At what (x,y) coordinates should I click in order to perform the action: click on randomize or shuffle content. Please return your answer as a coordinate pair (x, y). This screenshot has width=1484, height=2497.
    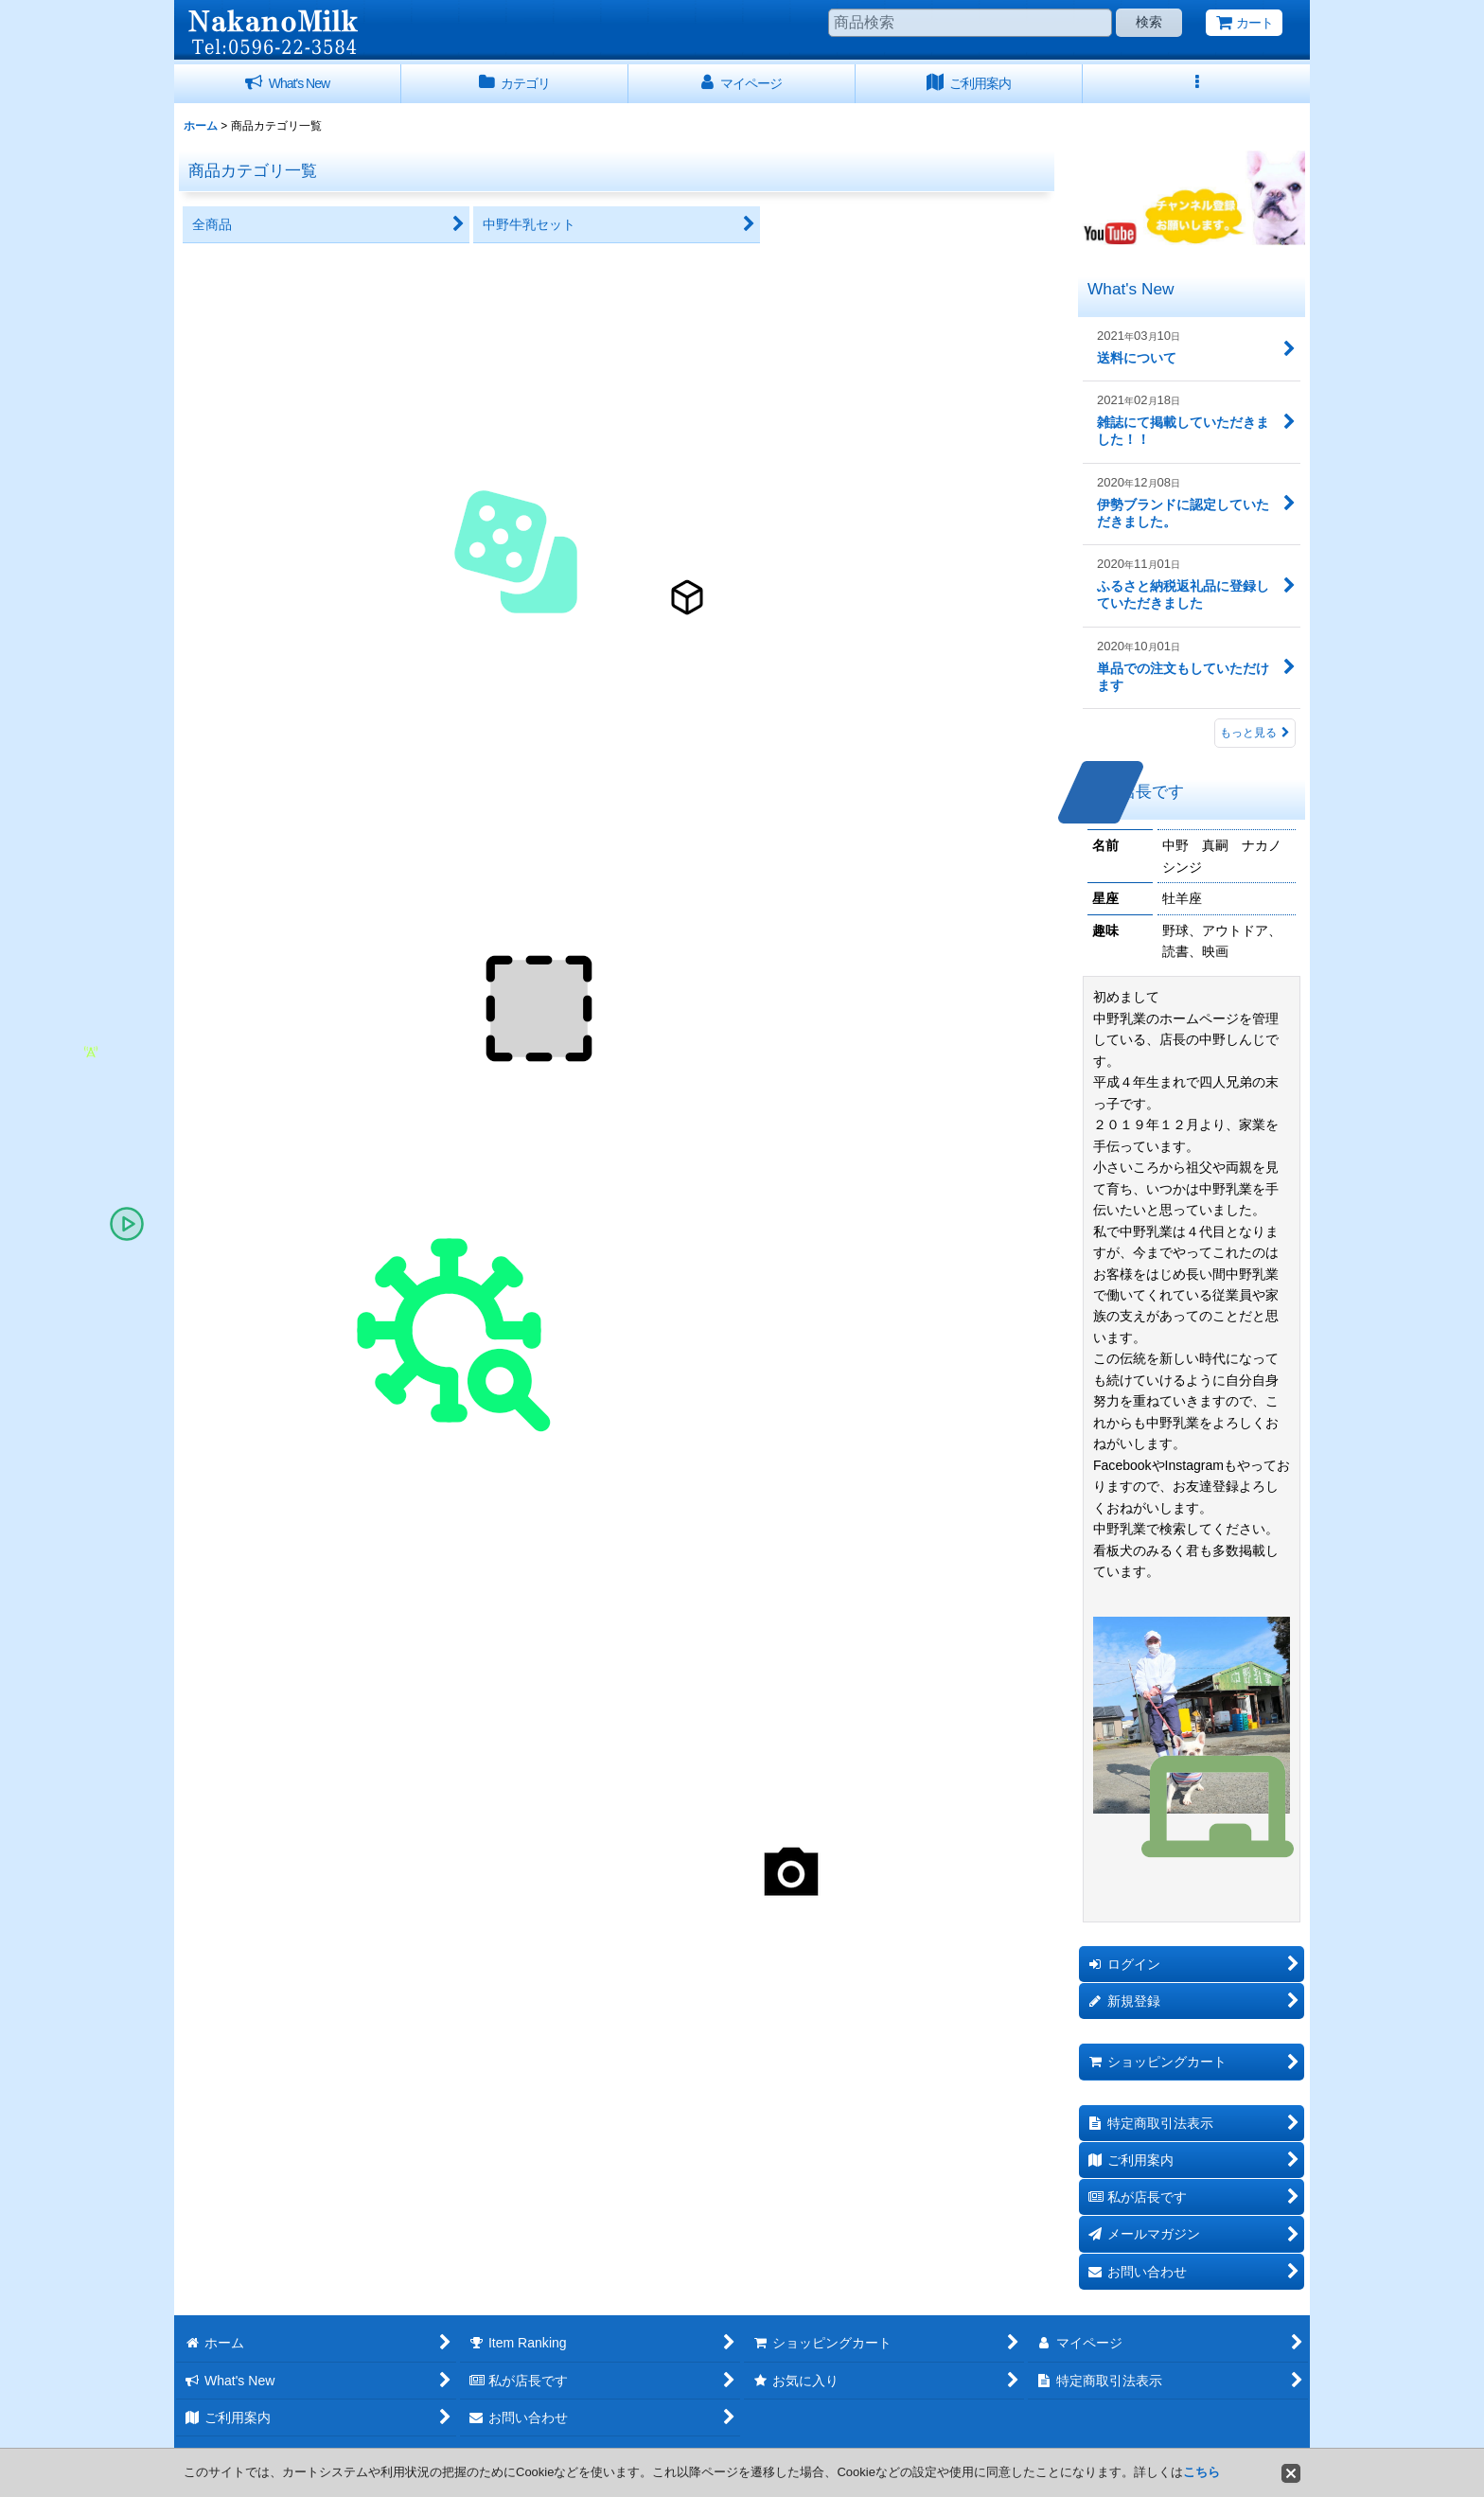
    Looking at the image, I should click on (516, 552).